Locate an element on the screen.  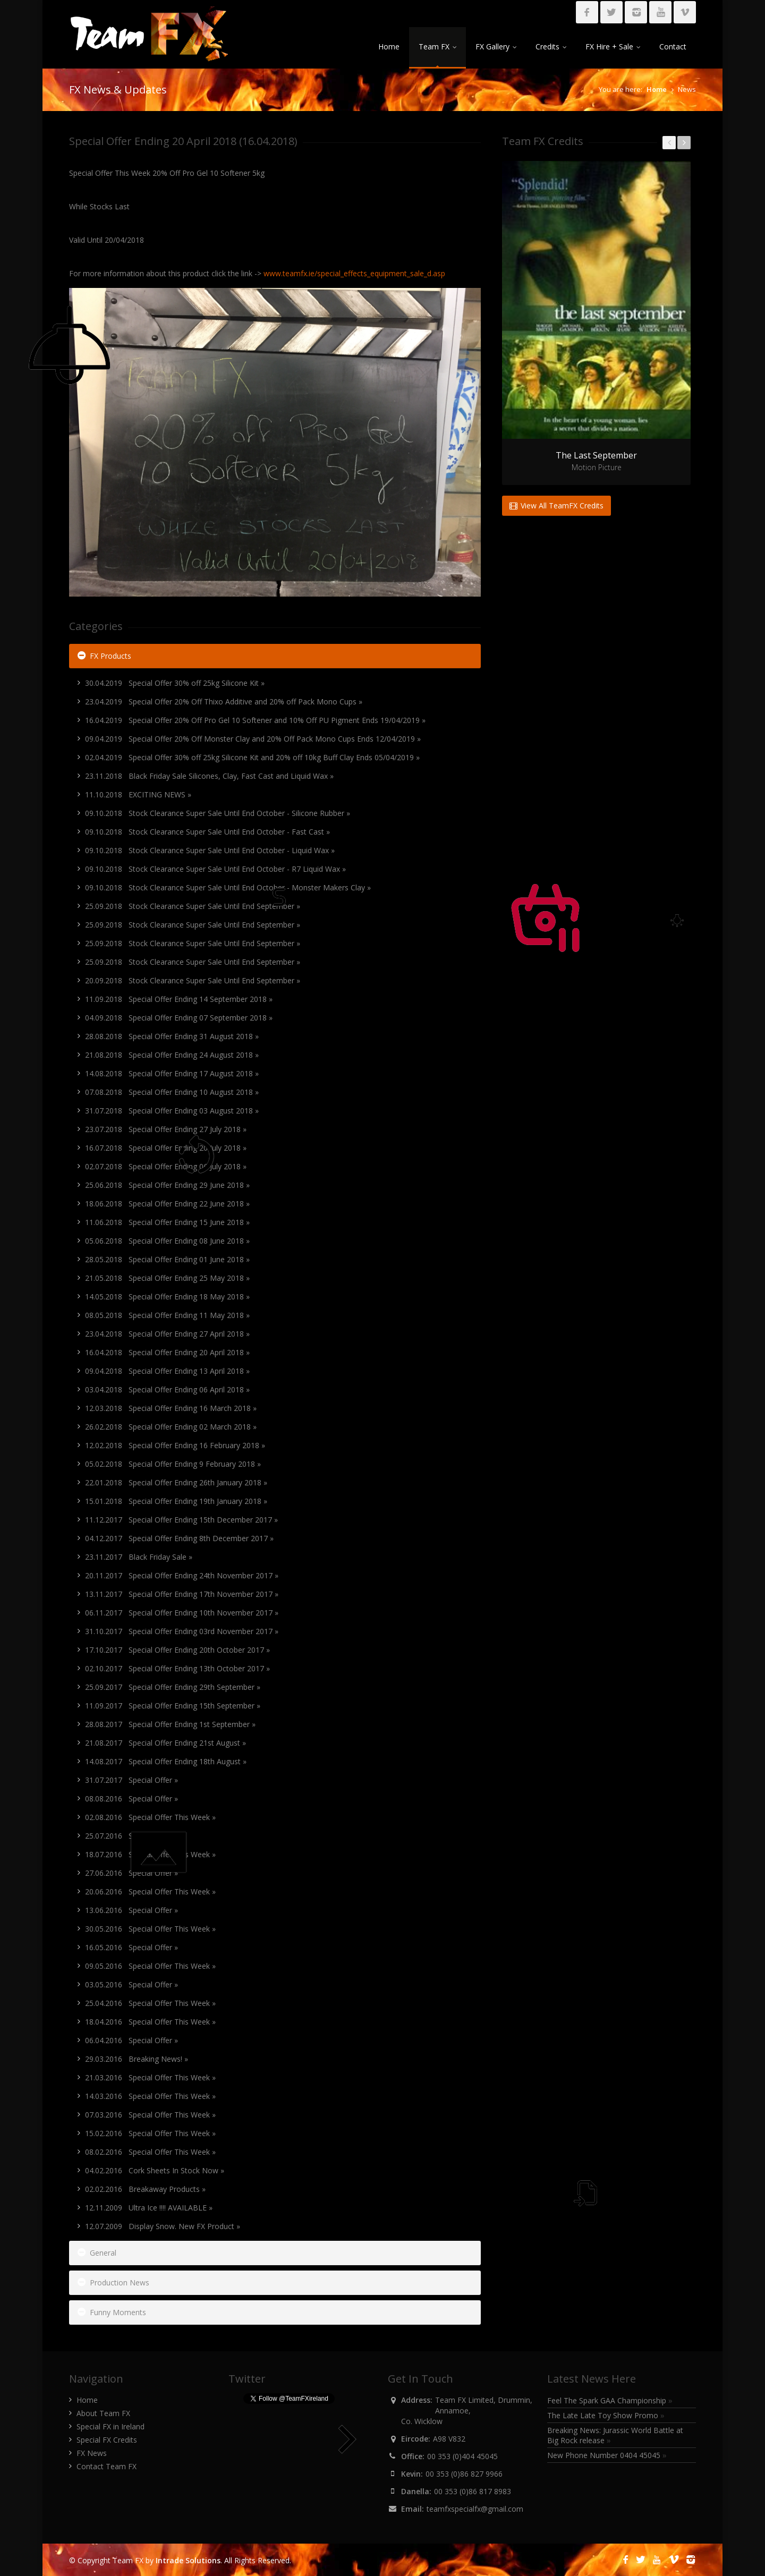
toggle pendant light on/off is located at coordinates (70, 350).